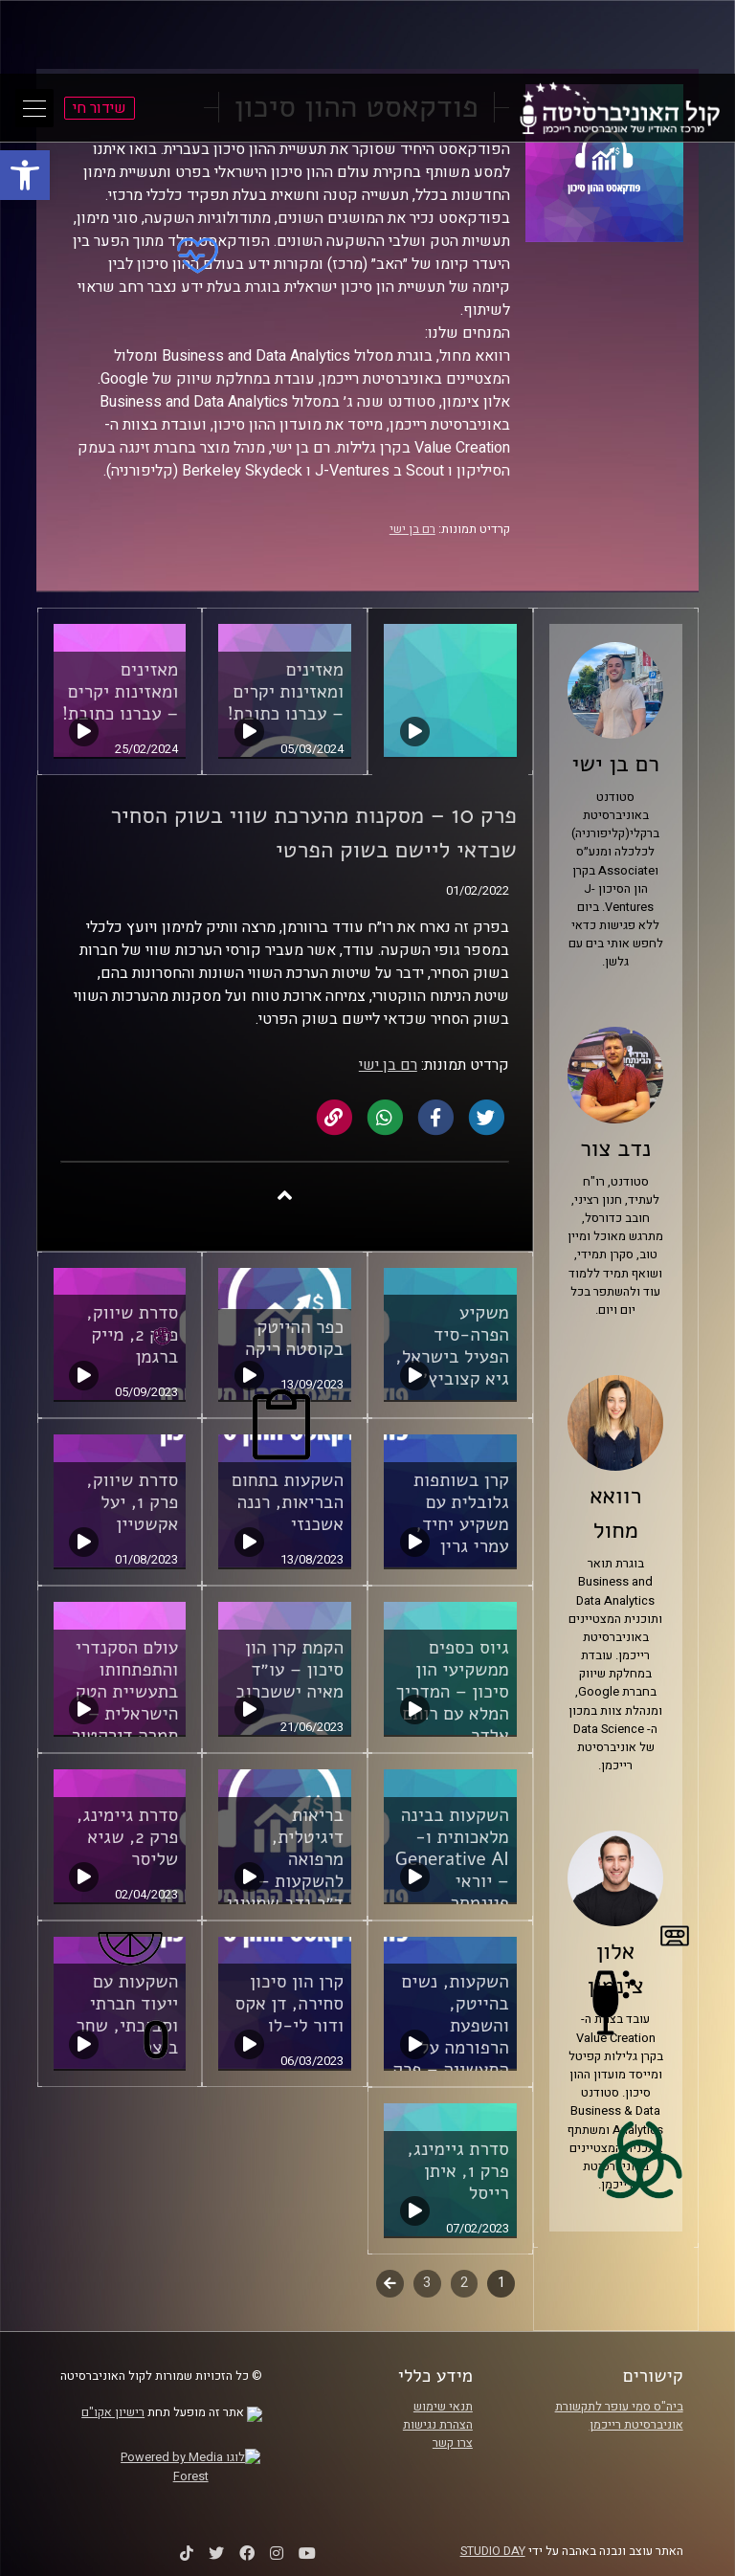 This screenshot has height=2576, width=735. What do you see at coordinates (281, 1426) in the screenshot?
I see `copy to clipboard` at bounding box center [281, 1426].